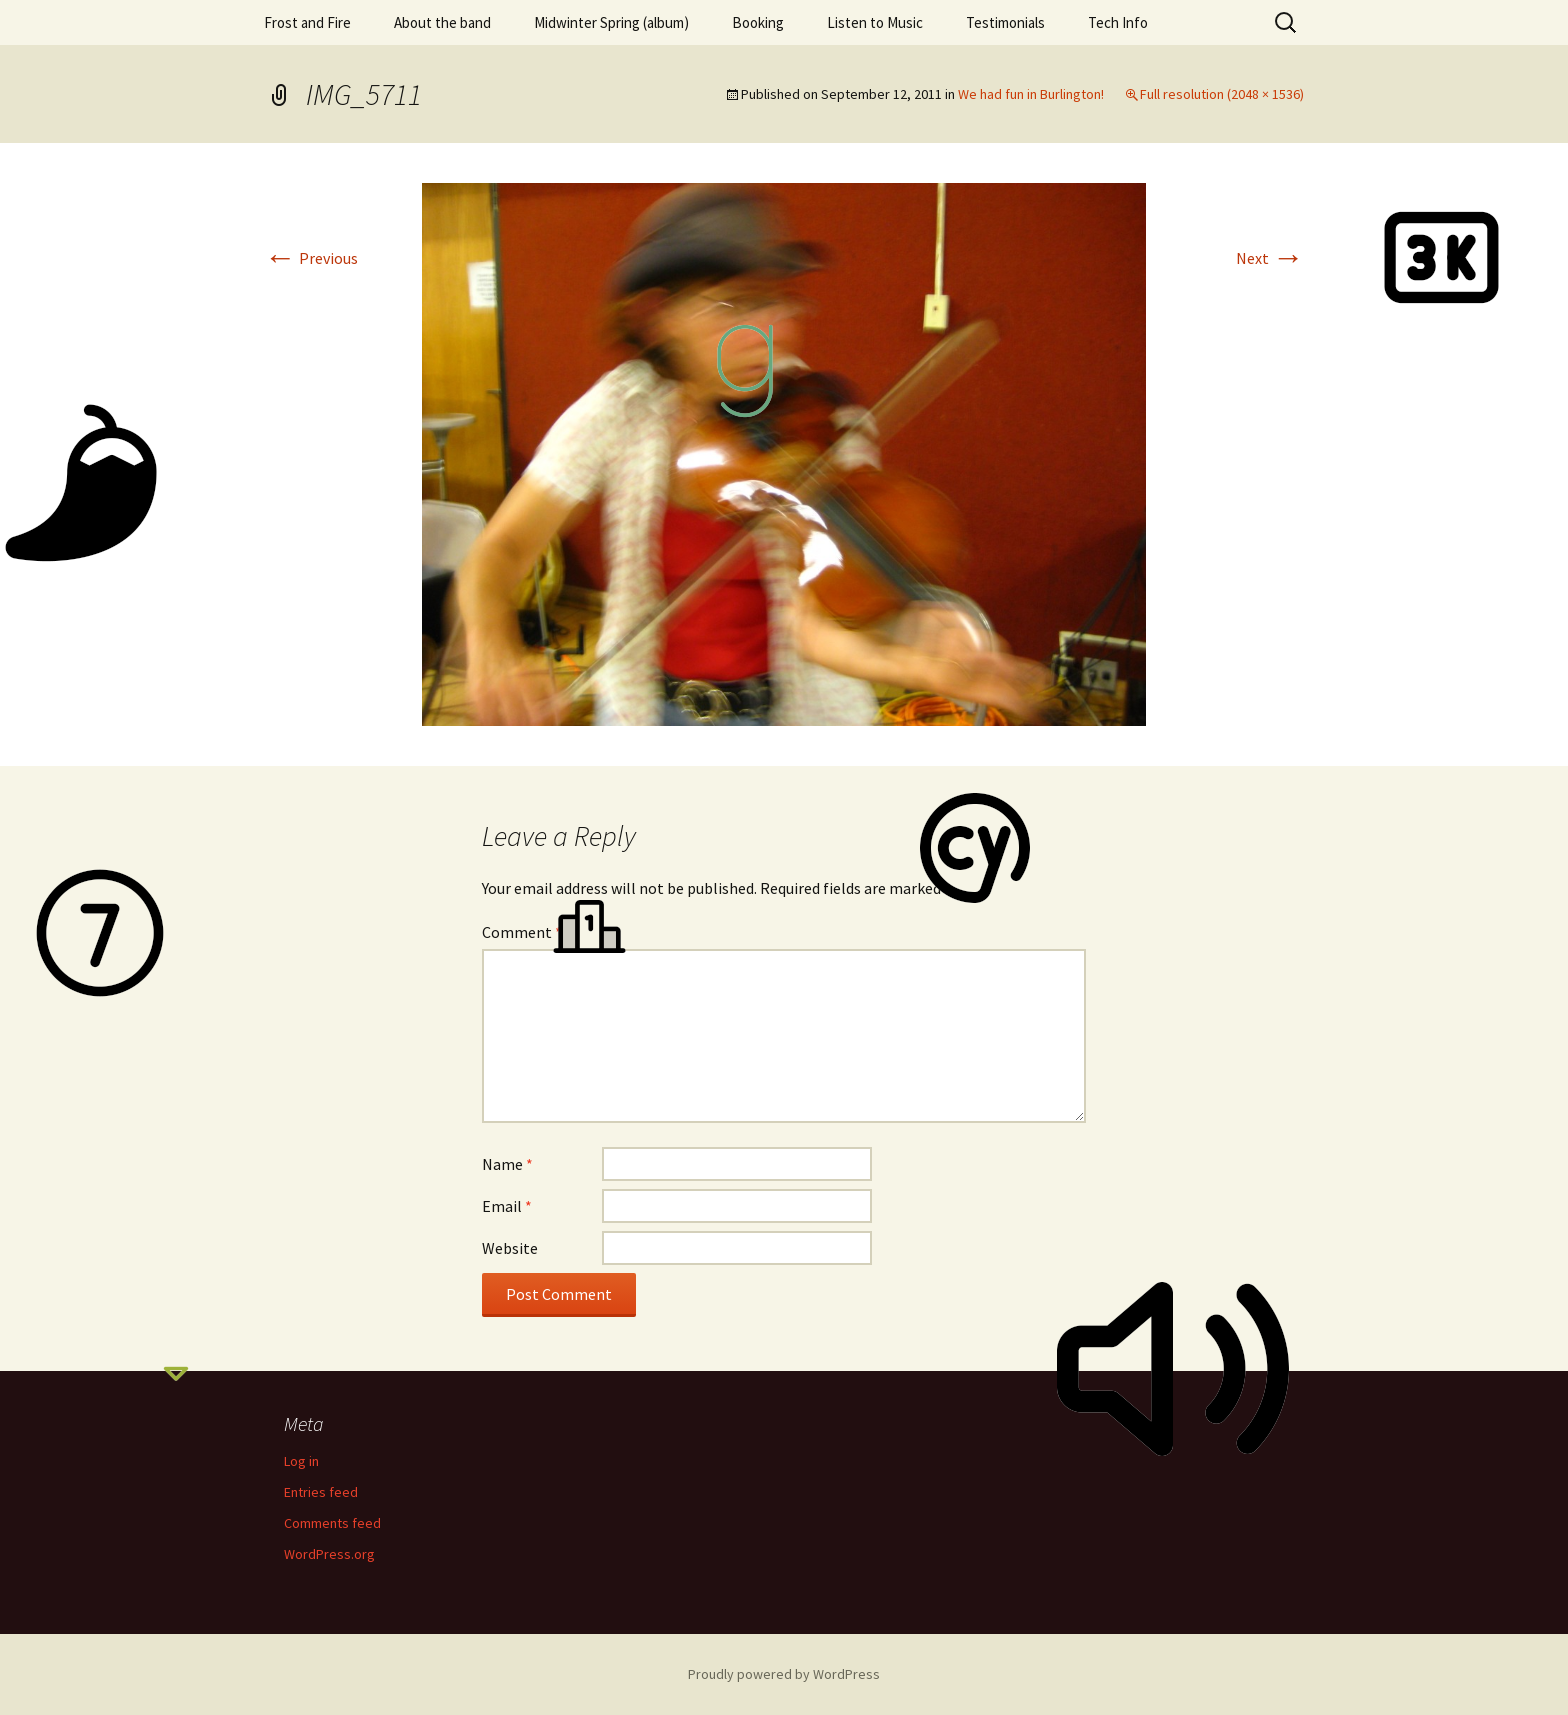  Describe the element at coordinates (89, 488) in the screenshot. I see `indicates spicy or hot food option` at that location.